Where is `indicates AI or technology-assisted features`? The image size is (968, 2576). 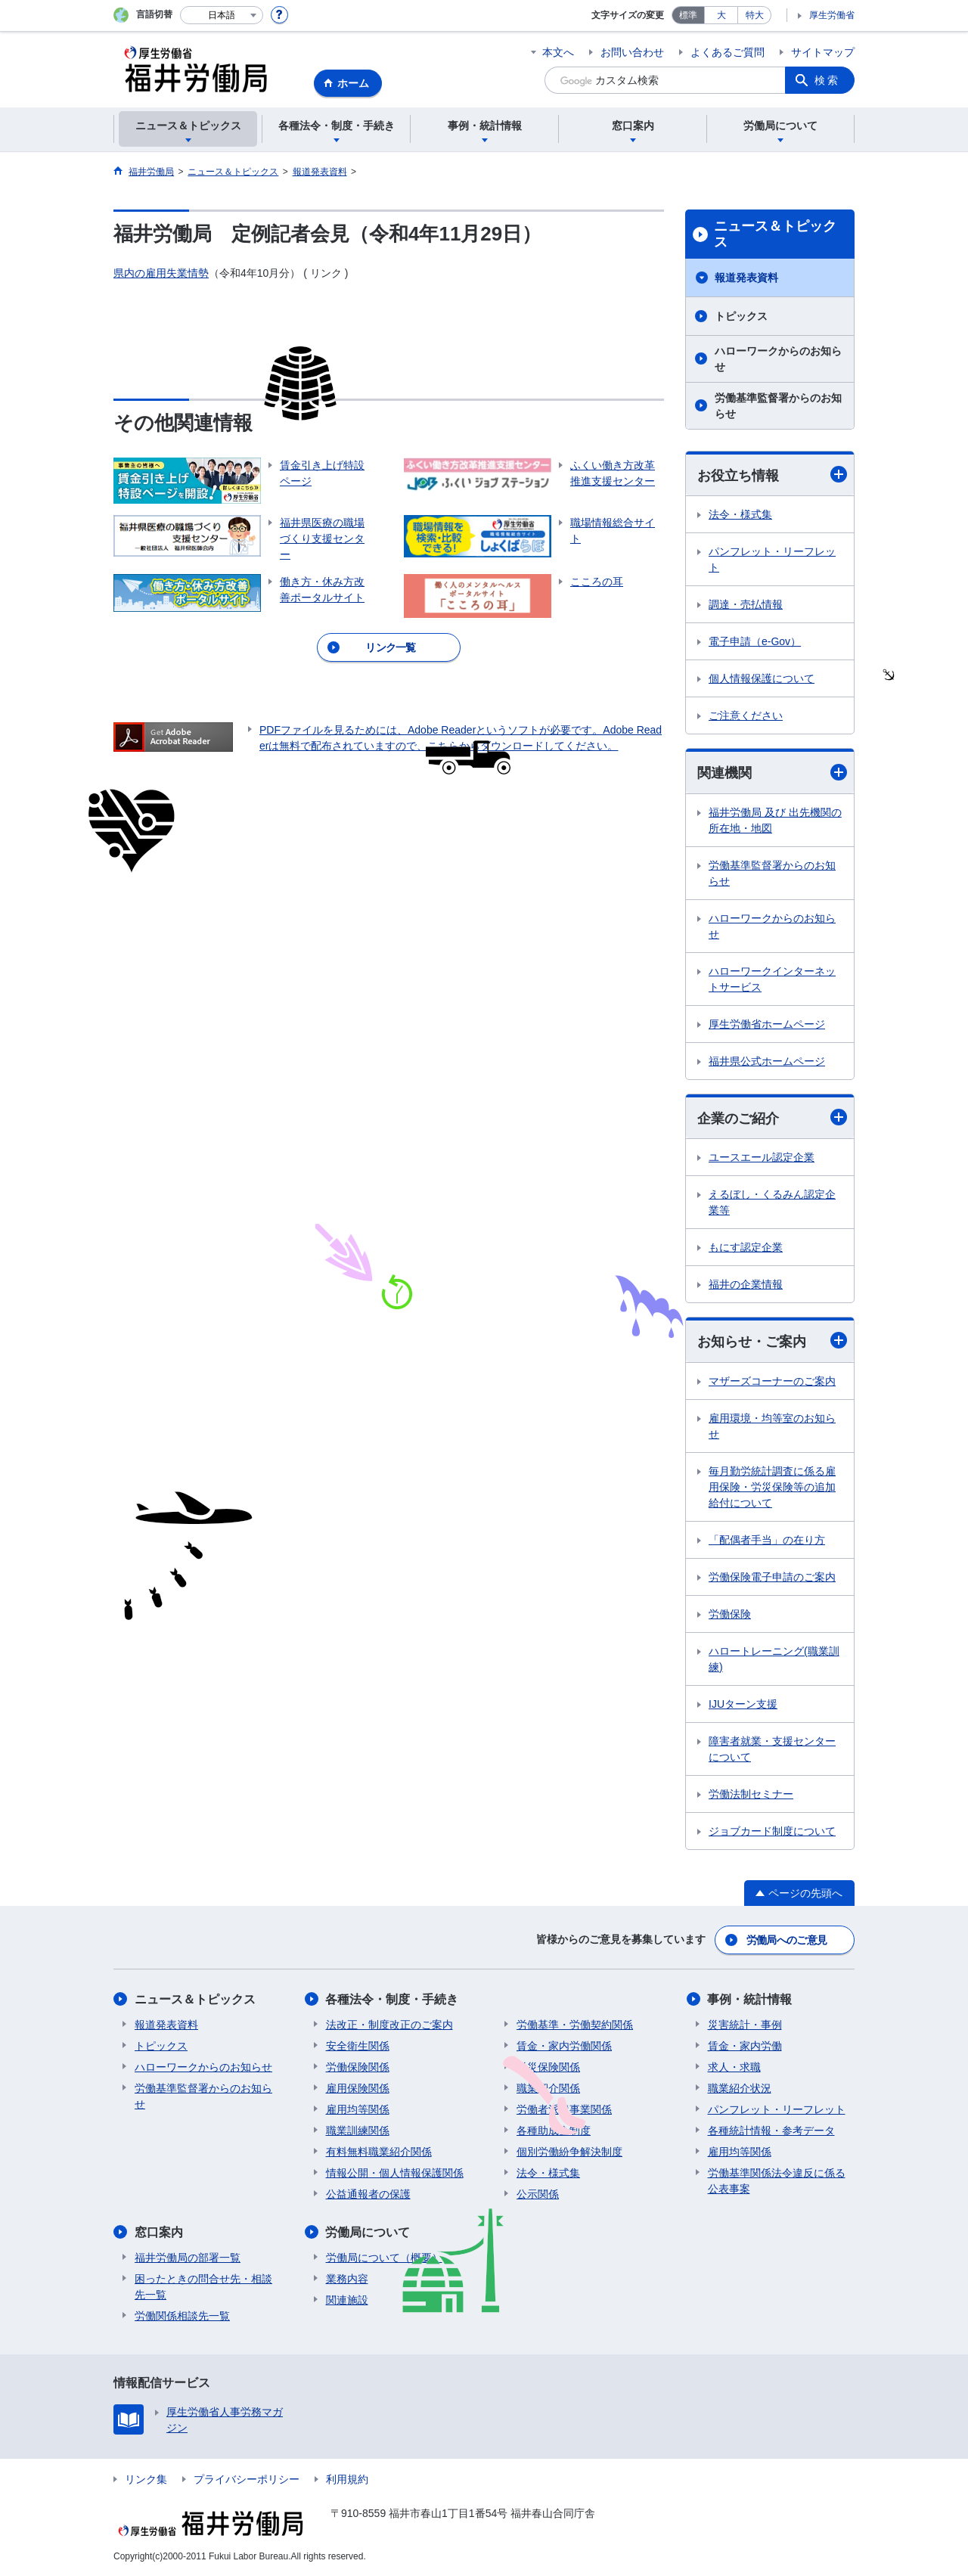 indicates AI or technology-assisted features is located at coordinates (131, 830).